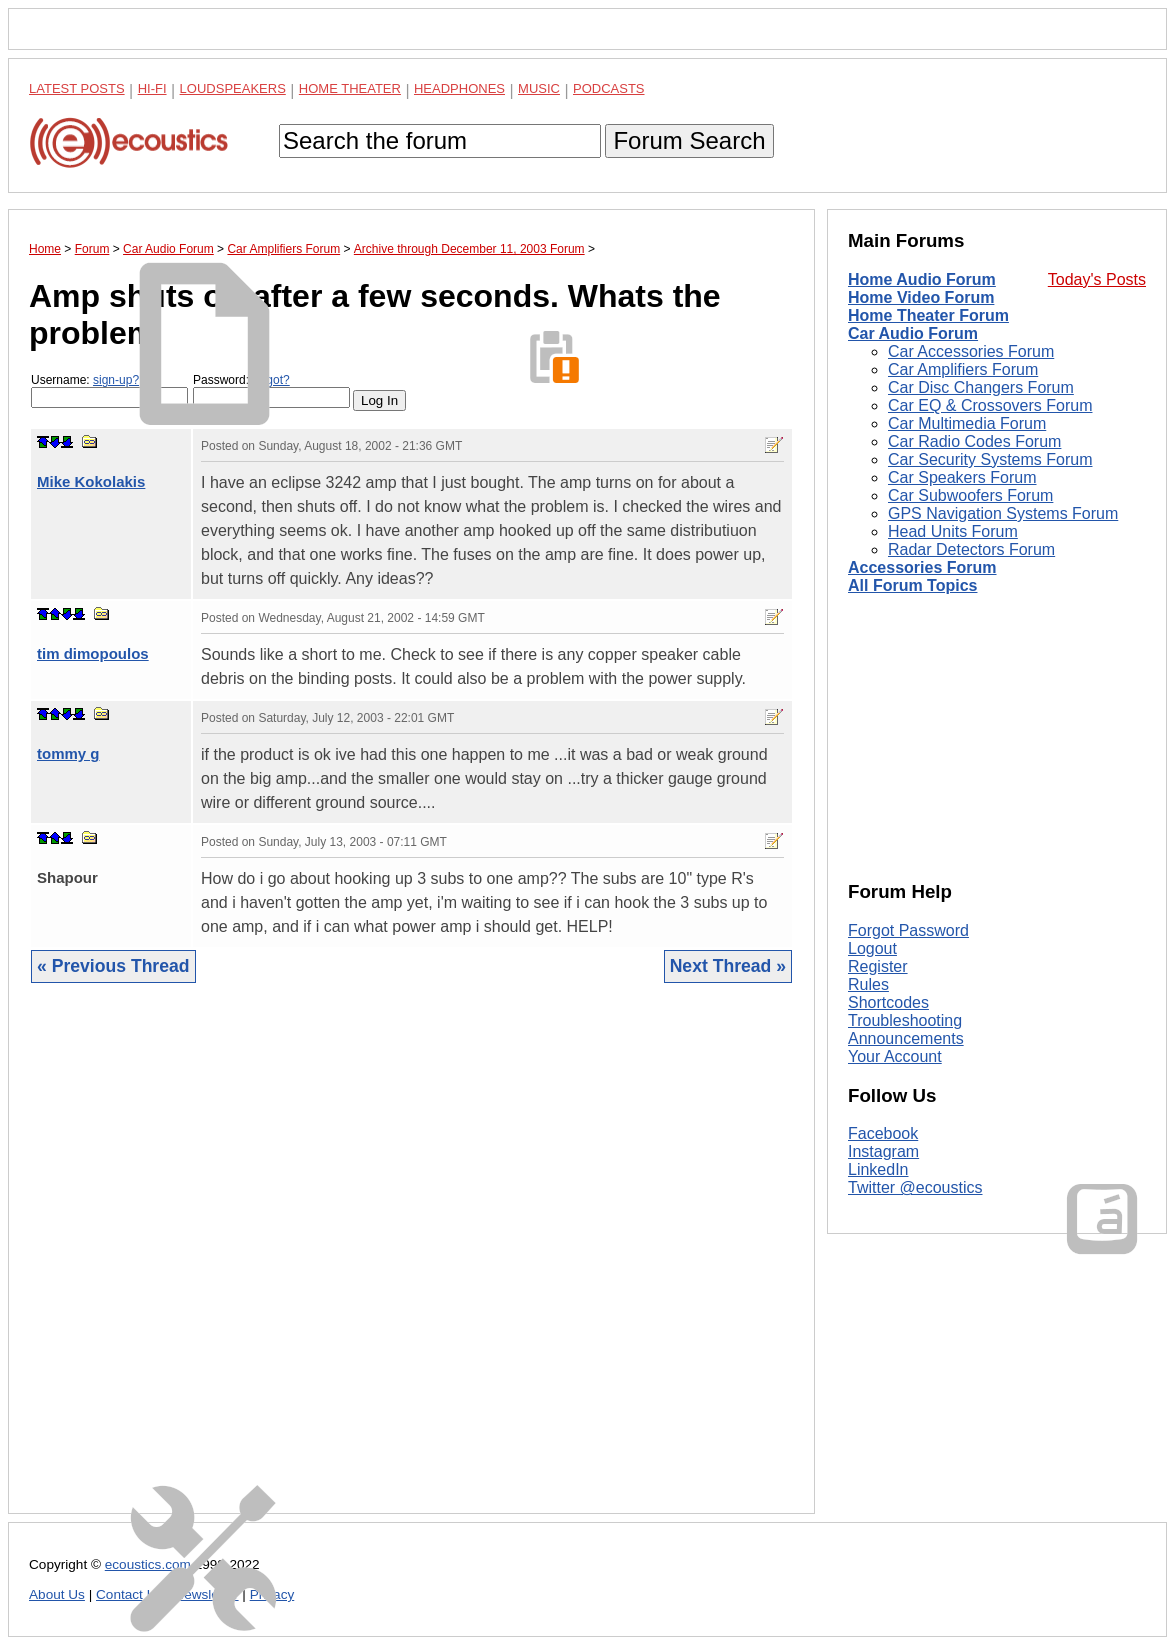 This screenshot has width=1175, height=1645. What do you see at coordinates (553, 357) in the screenshot?
I see `indicates a task or item is due or requires attention` at bounding box center [553, 357].